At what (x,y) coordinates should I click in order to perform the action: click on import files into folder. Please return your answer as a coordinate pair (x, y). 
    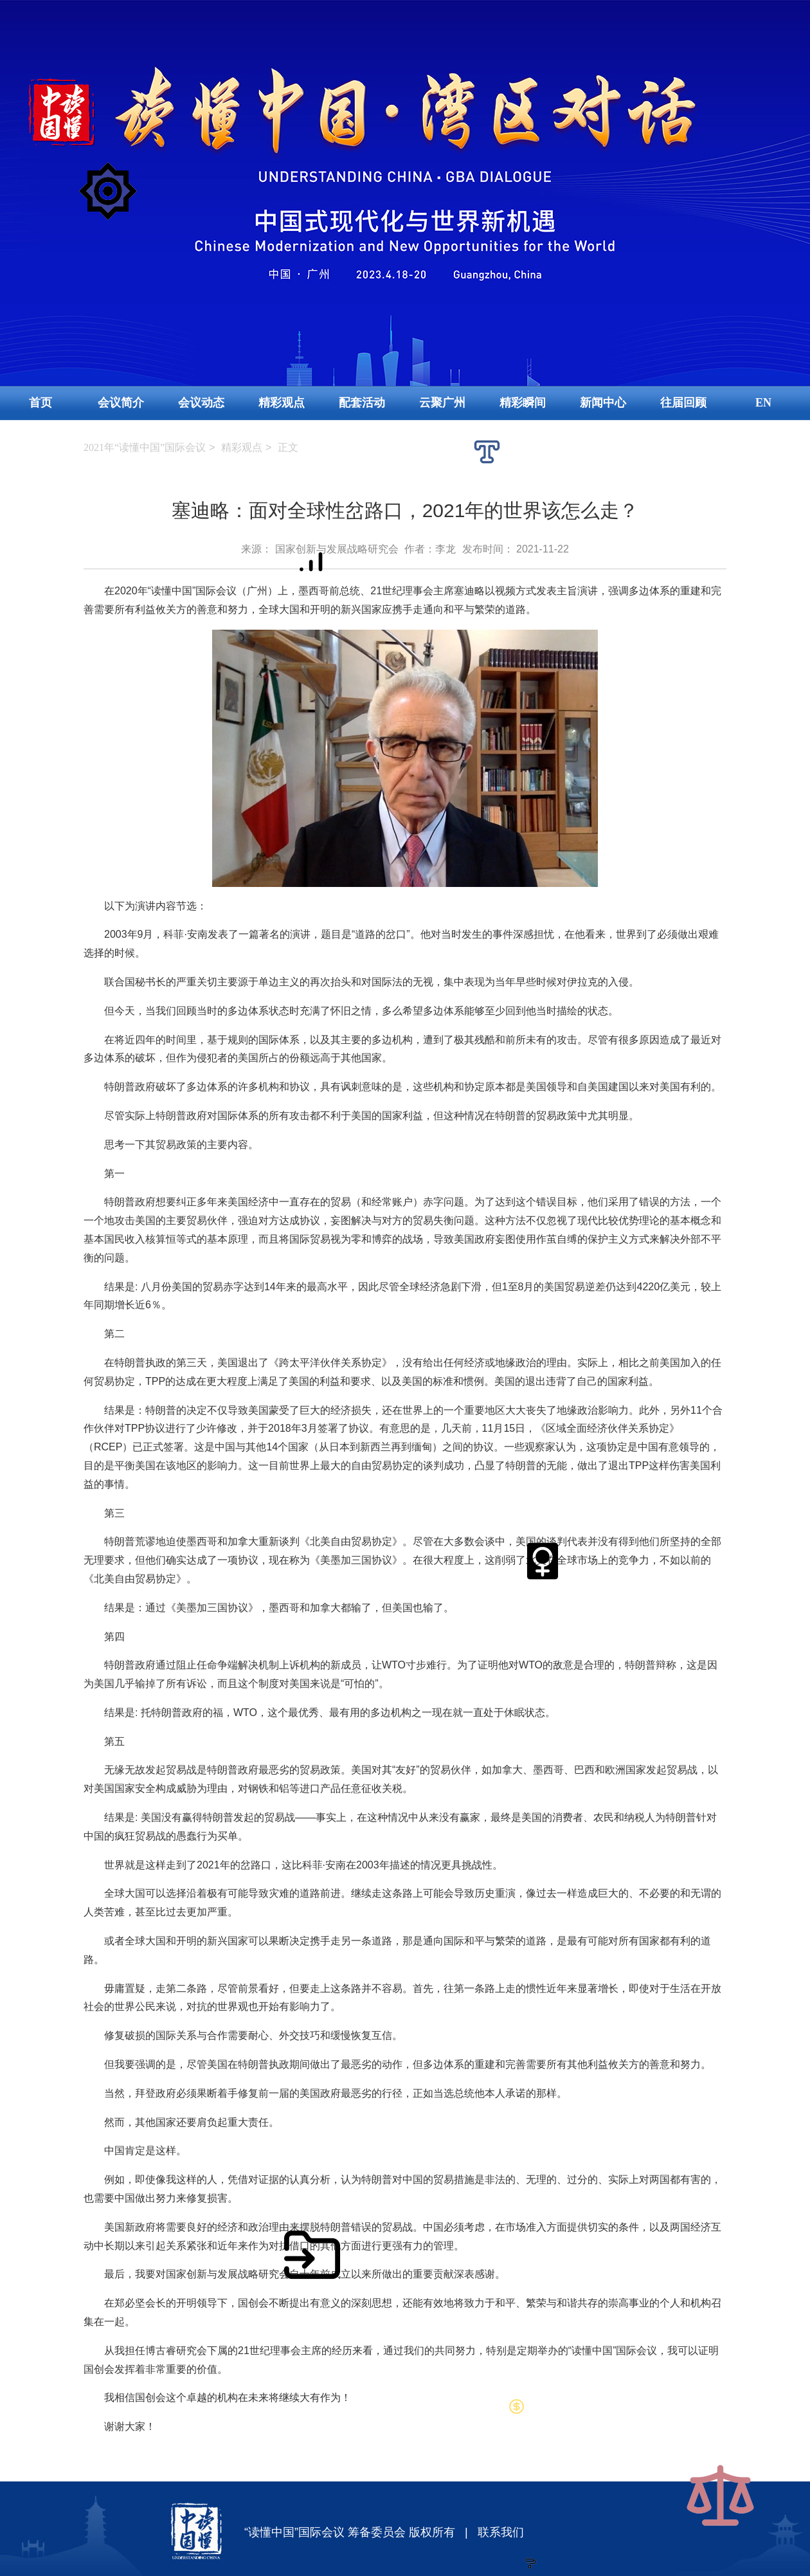
    Looking at the image, I should click on (312, 2256).